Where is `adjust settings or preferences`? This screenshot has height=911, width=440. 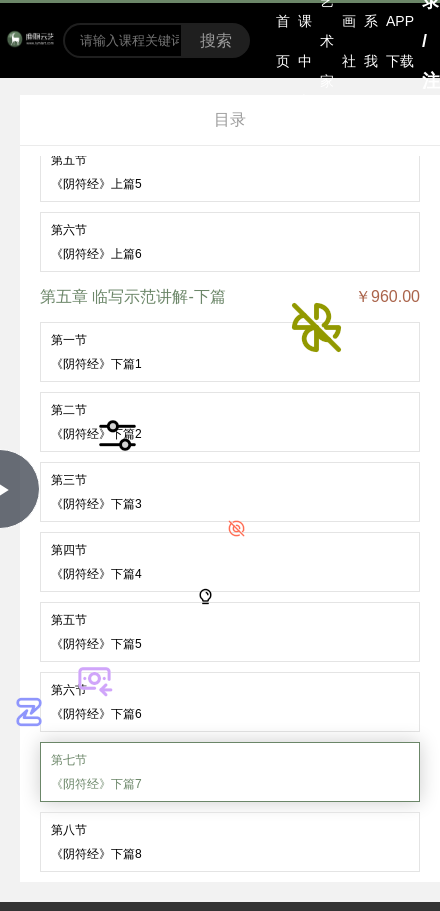 adjust settings or preferences is located at coordinates (117, 435).